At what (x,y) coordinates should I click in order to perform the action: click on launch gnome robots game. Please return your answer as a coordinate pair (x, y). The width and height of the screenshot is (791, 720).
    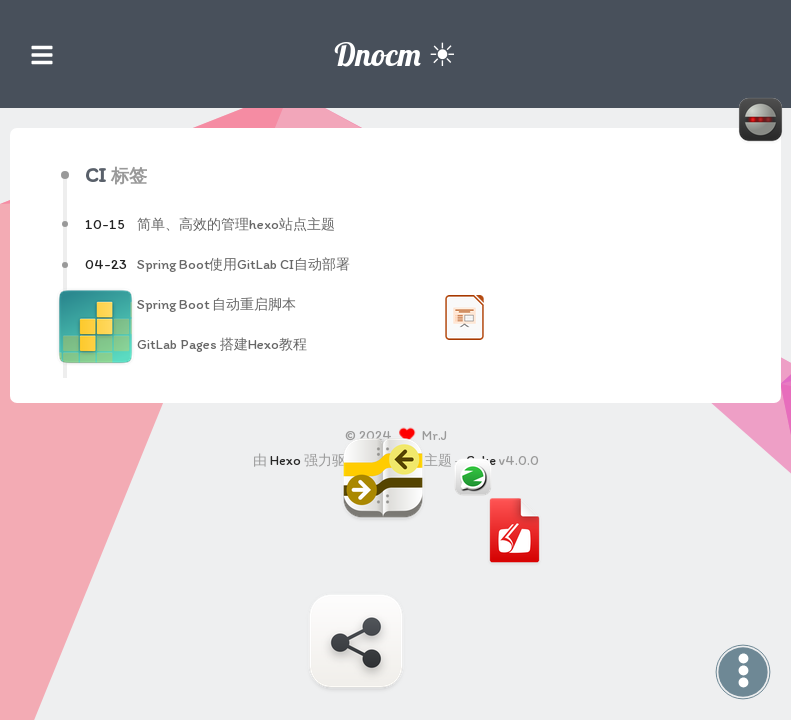
    Looking at the image, I should click on (760, 119).